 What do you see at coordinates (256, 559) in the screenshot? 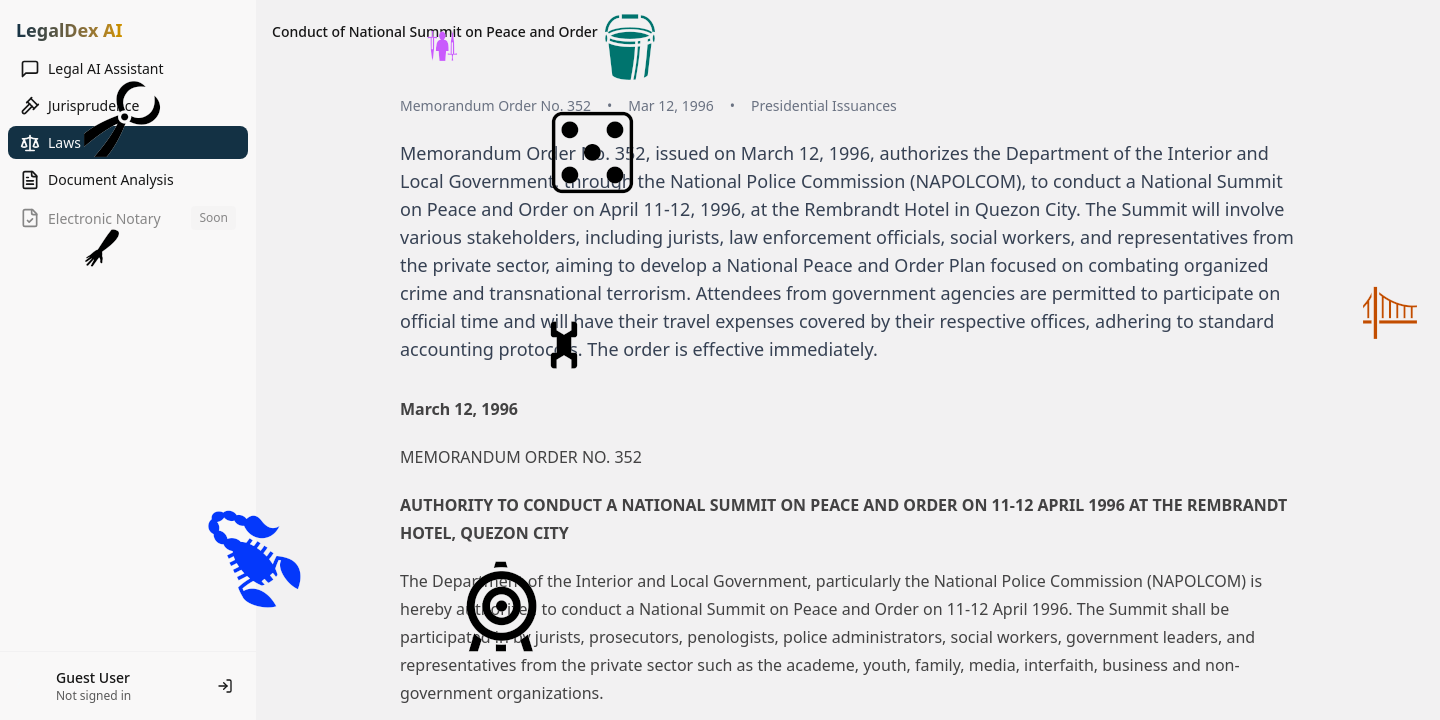
I see `scorpion character or creature icon in a game` at bounding box center [256, 559].